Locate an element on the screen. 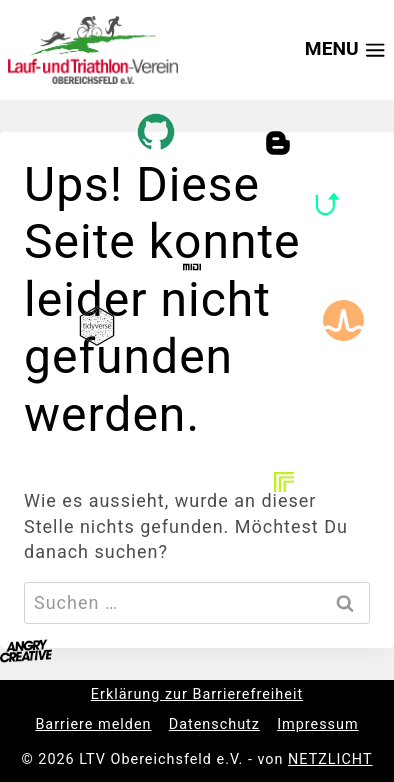  Angry Creative company logo is located at coordinates (26, 651).